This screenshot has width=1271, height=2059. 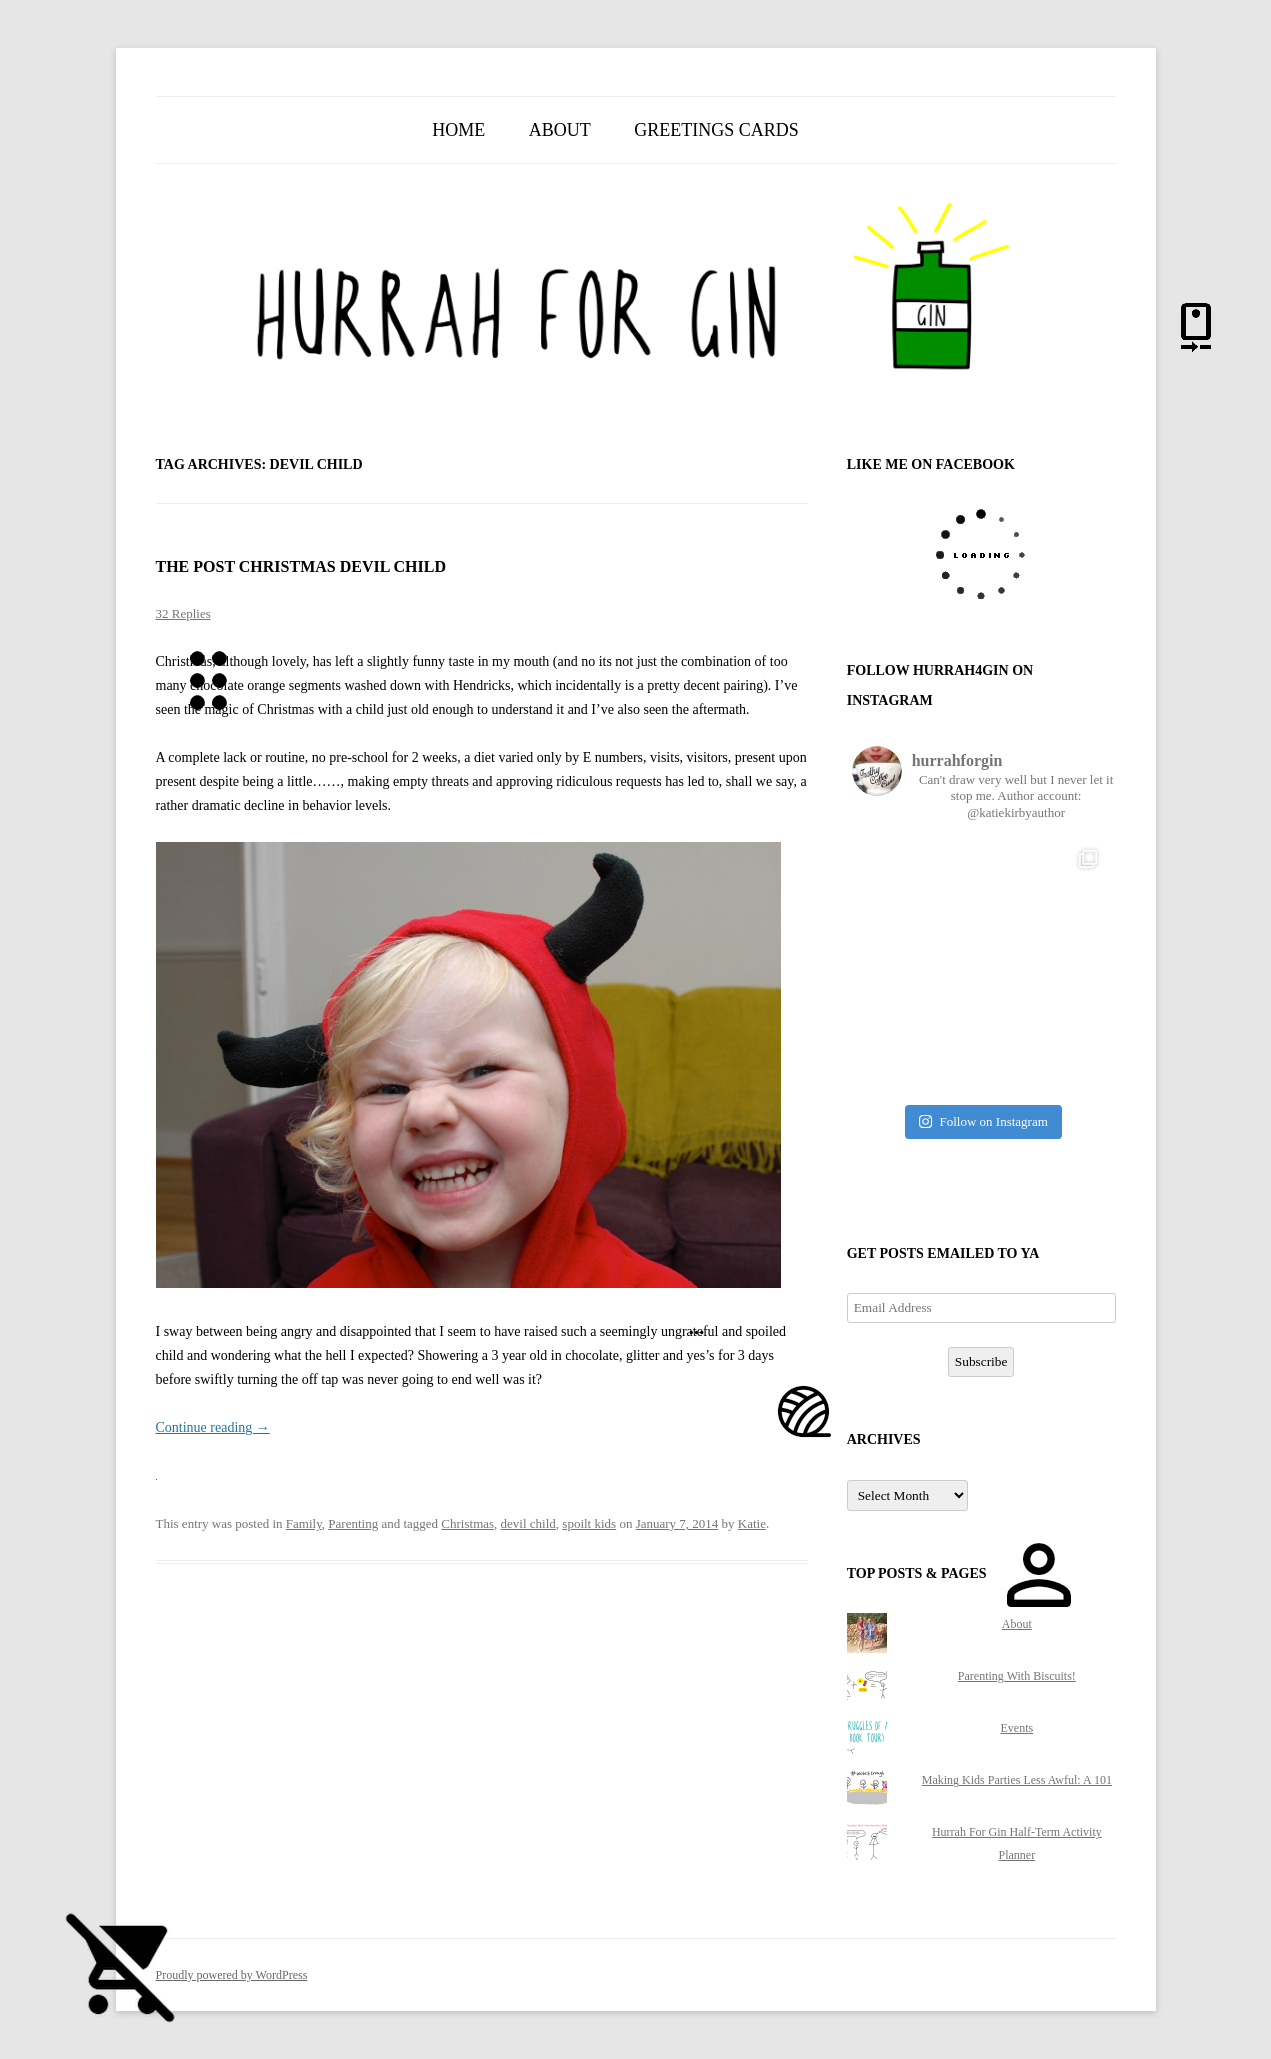 I want to click on remove item from shopping cart, so click(x=123, y=1965).